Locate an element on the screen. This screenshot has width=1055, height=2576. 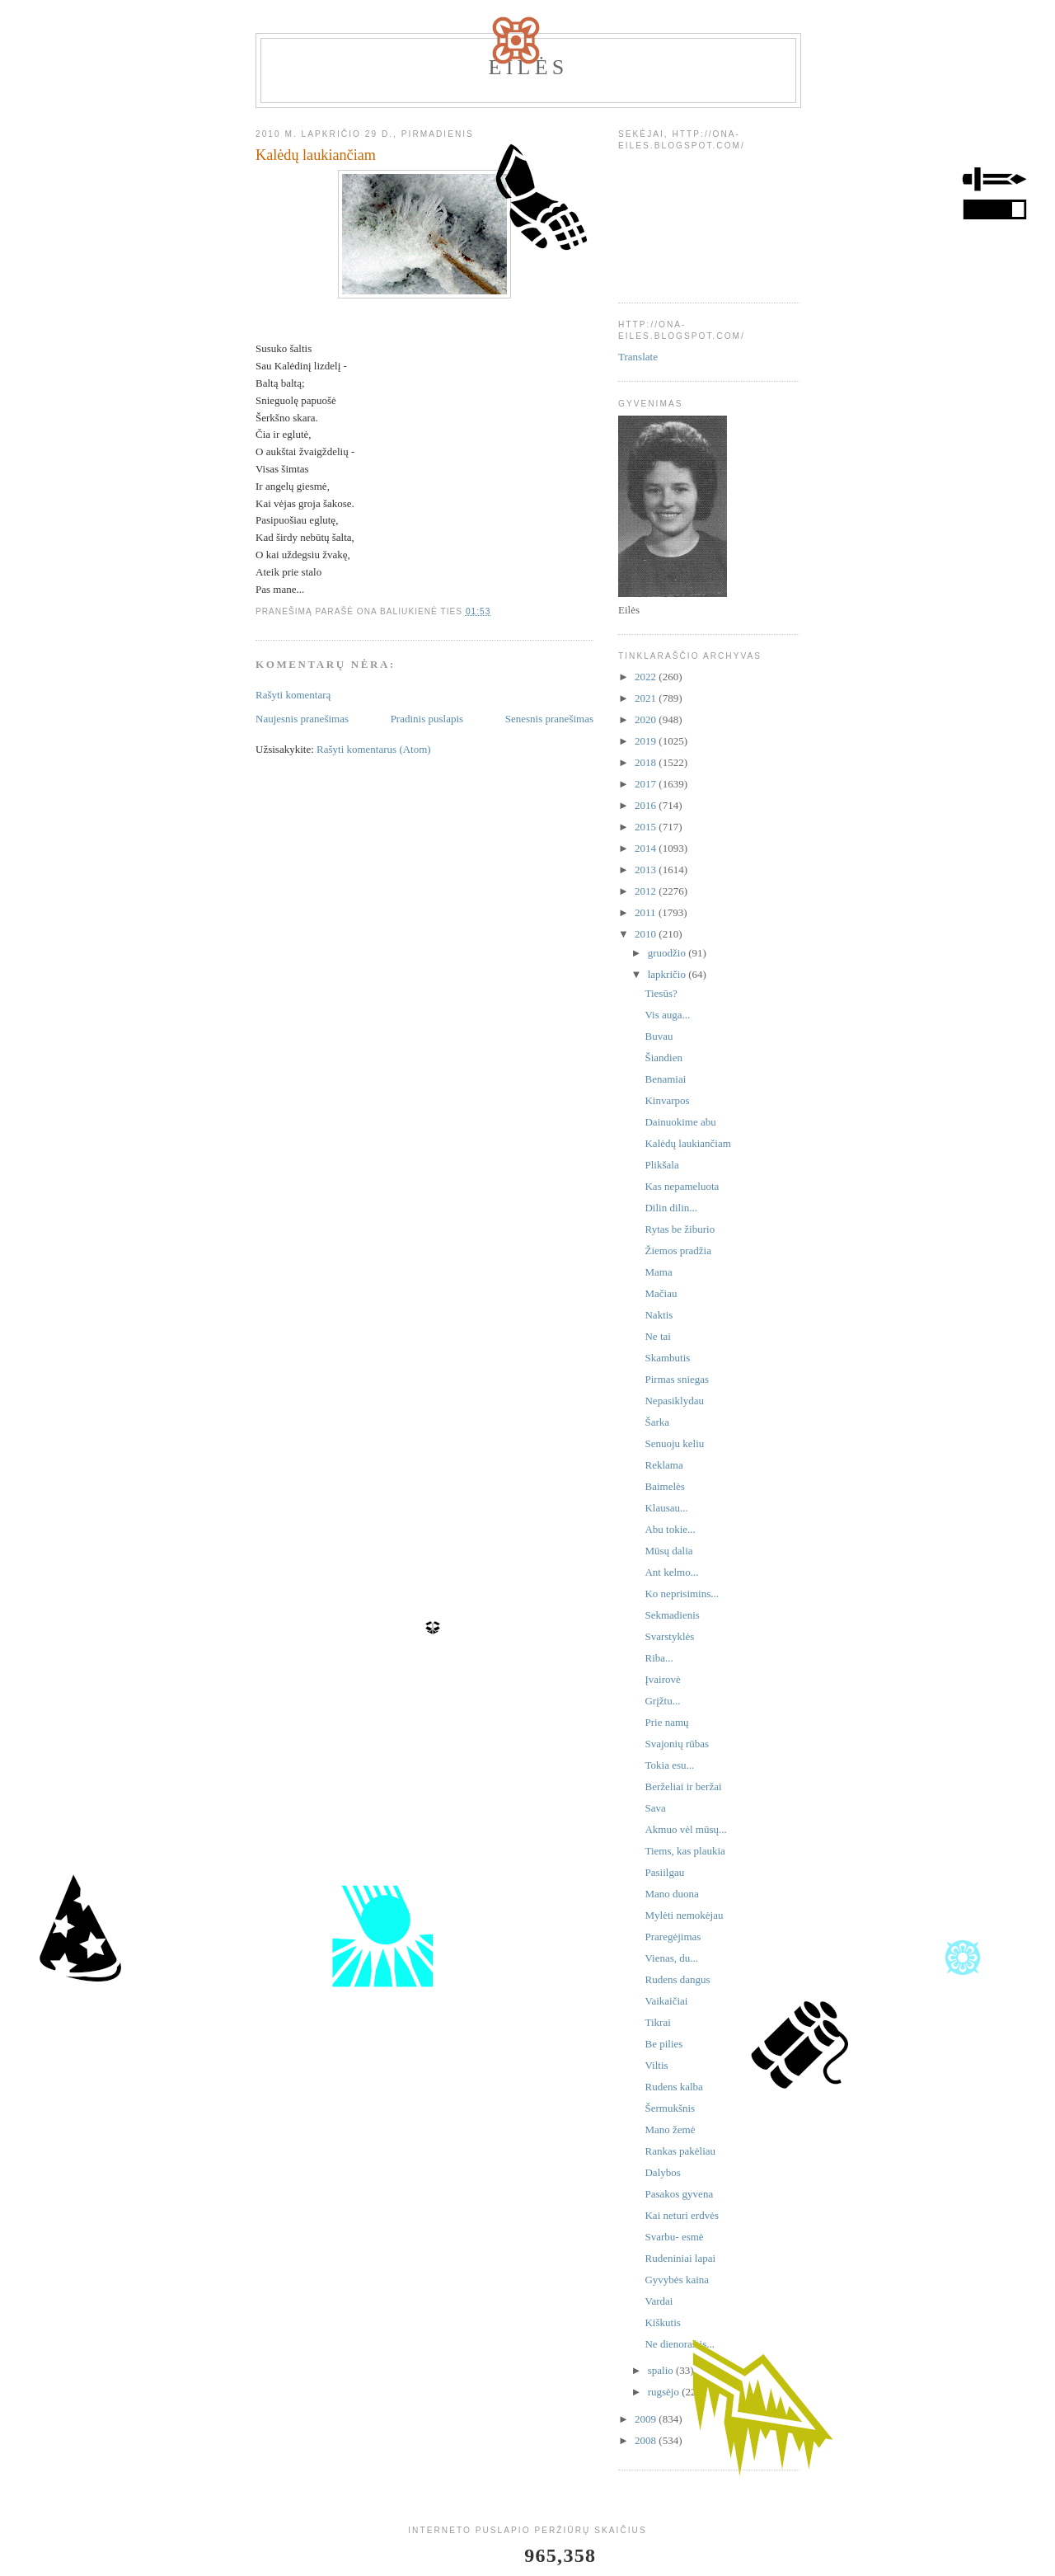
launch drone or quadcopter controls is located at coordinates (516, 40).